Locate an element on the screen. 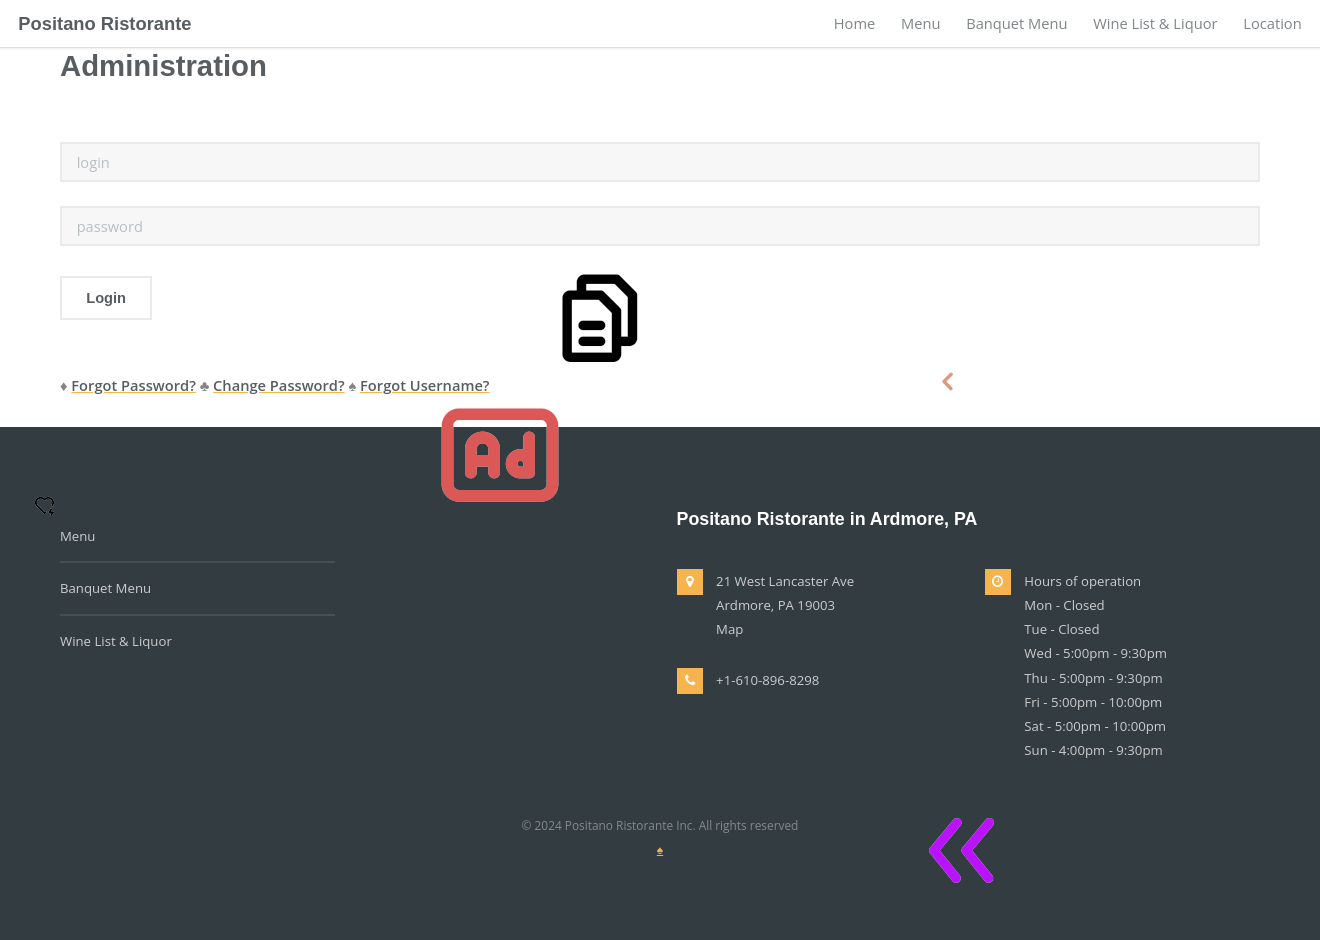 The image size is (1320, 940). quick-like or instant favorite action is located at coordinates (44, 505).